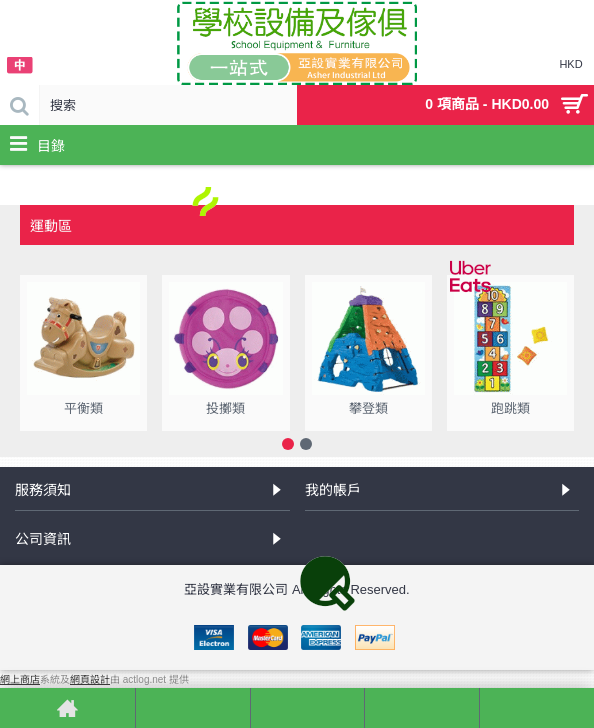 The width and height of the screenshot is (594, 728). I want to click on open ping pong or table tennis game, so click(326, 582).